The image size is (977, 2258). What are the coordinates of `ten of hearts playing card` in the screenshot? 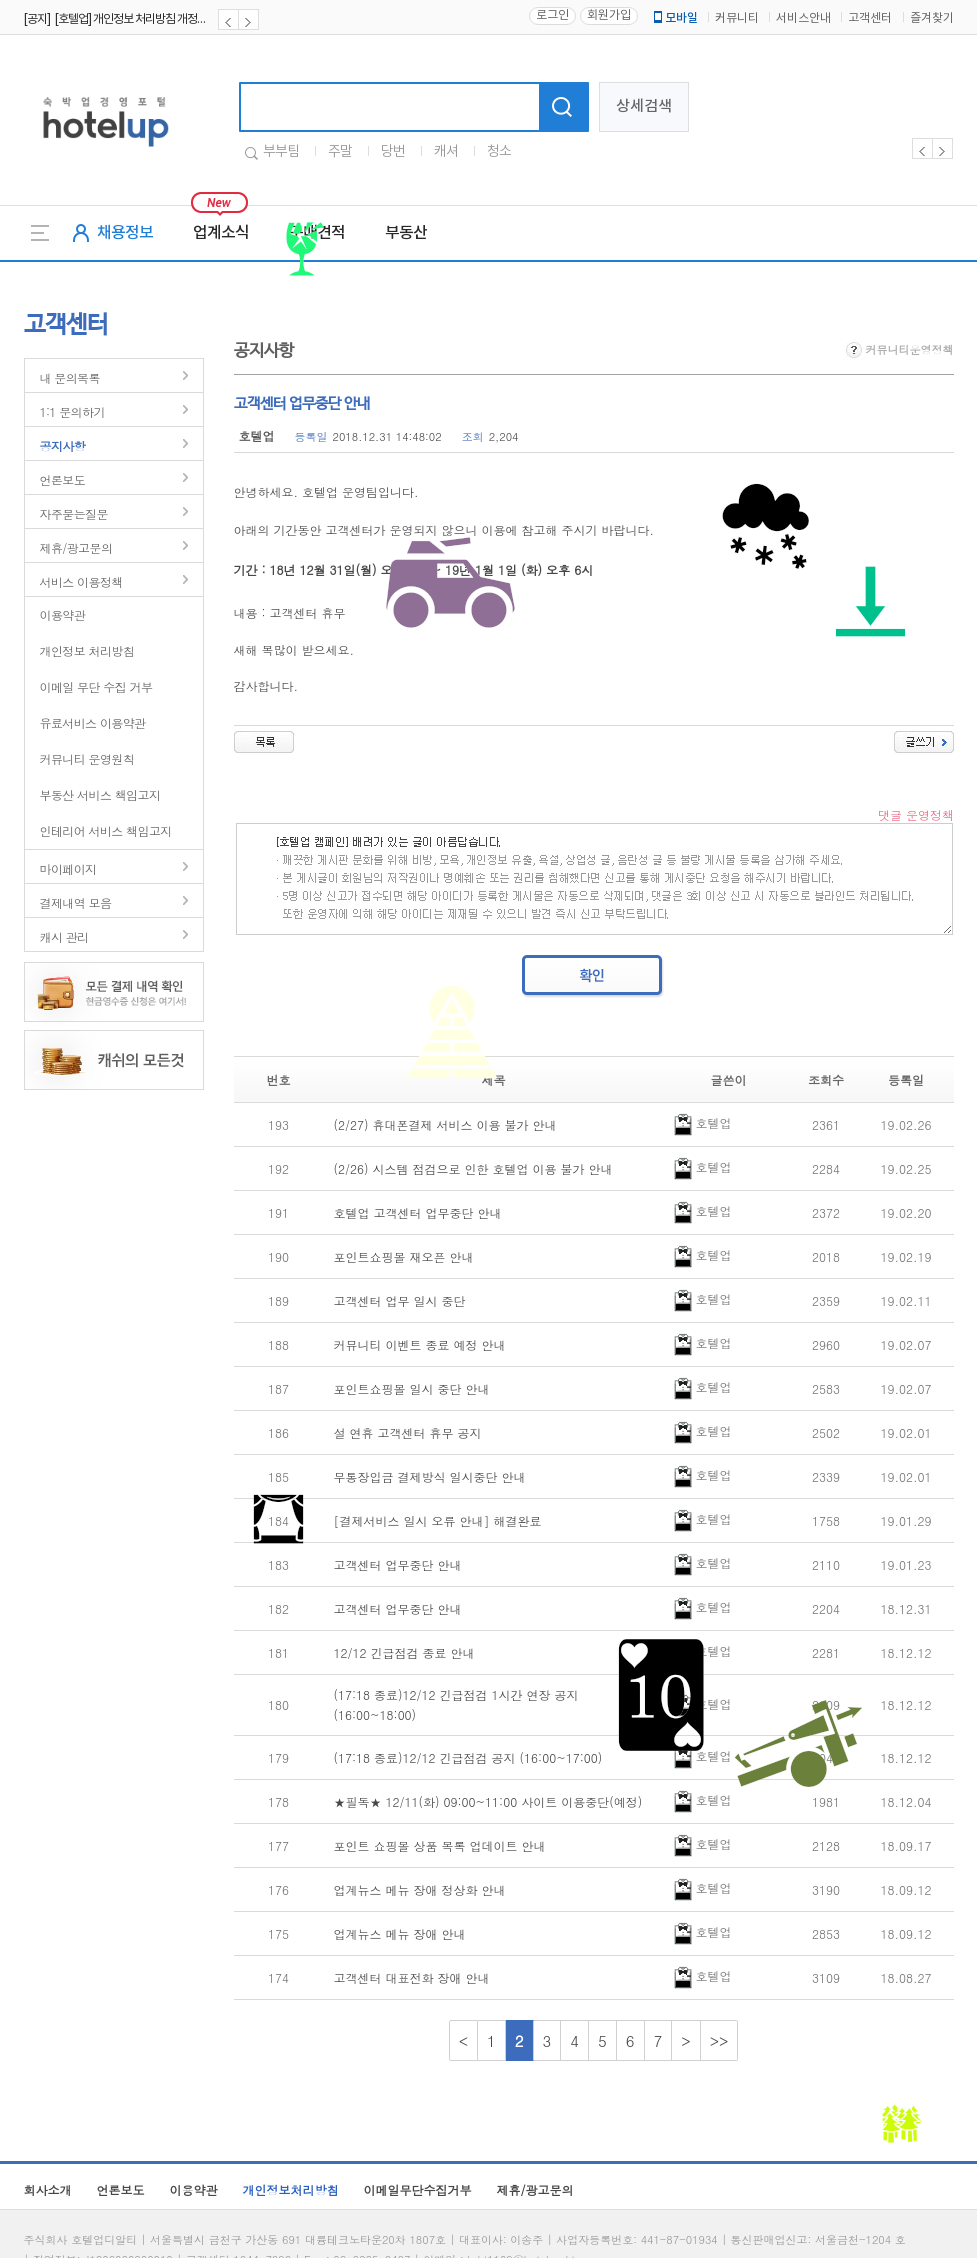 It's located at (661, 1695).